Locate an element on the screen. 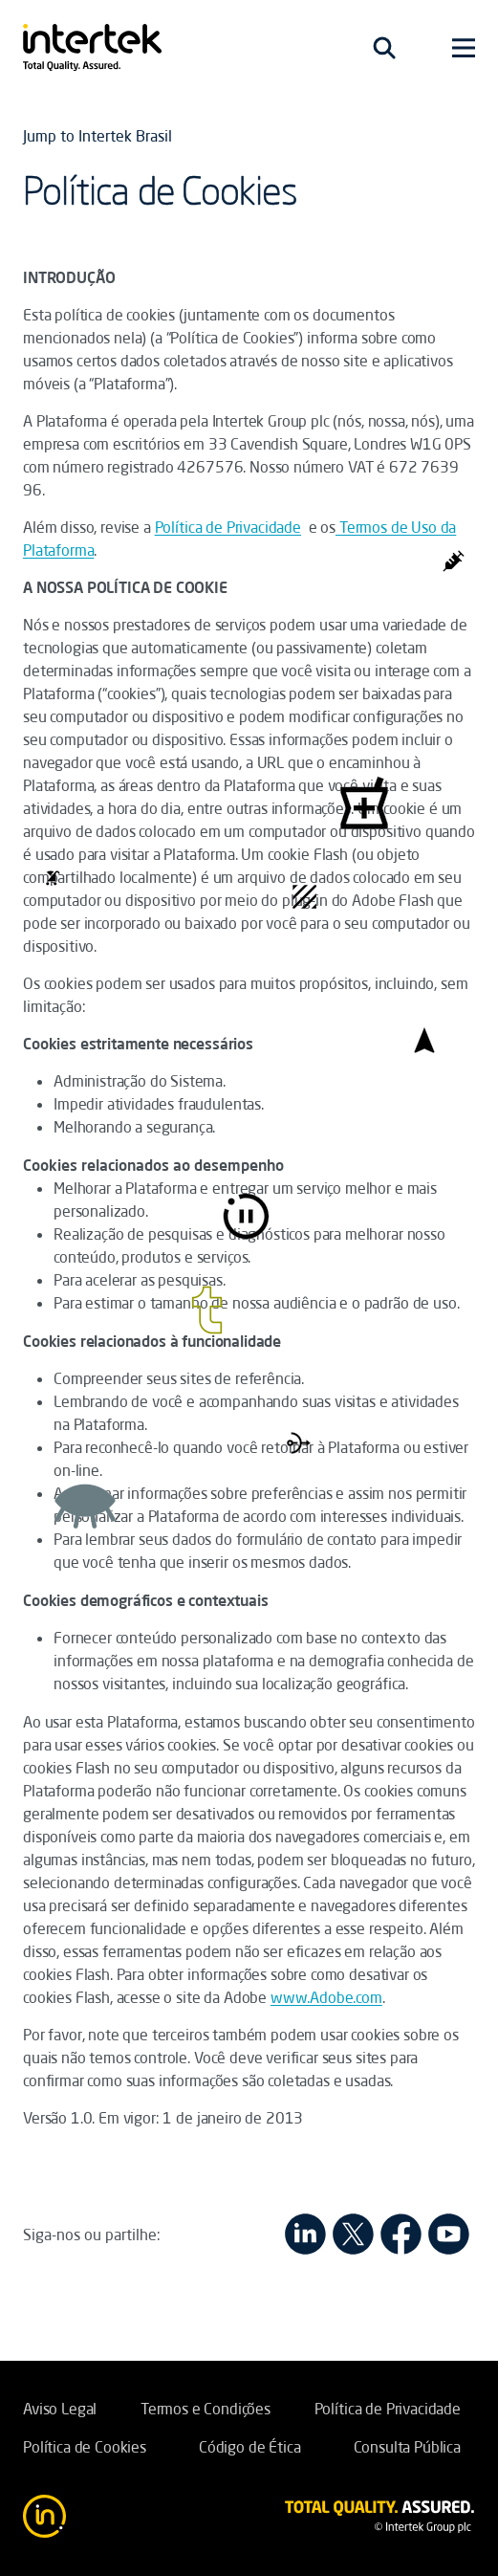  open tumblr app is located at coordinates (206, 1310).